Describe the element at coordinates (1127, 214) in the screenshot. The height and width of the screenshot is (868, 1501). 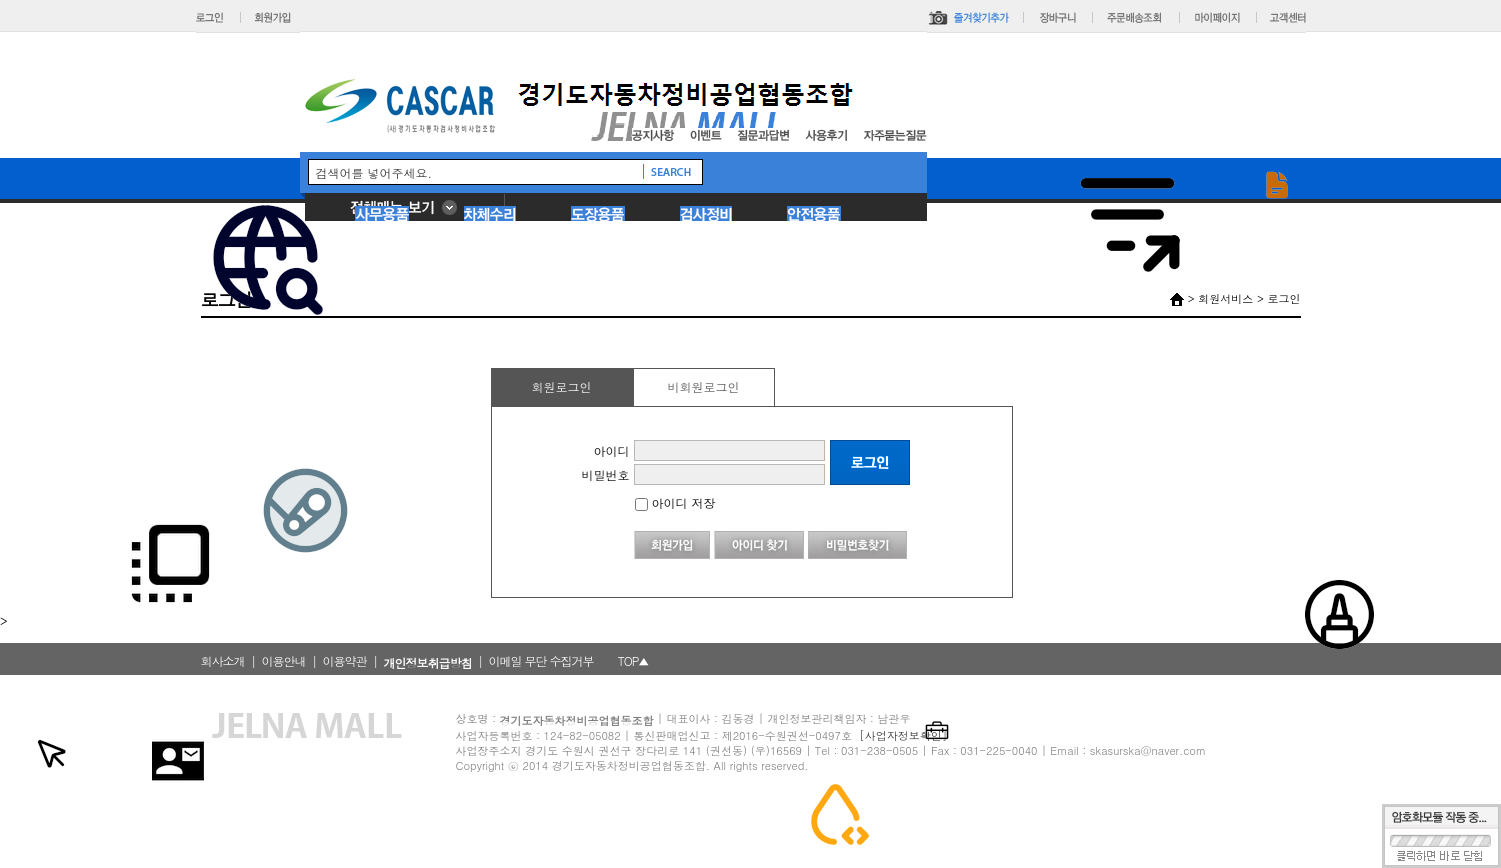
I see `share current filter settings` at that location.